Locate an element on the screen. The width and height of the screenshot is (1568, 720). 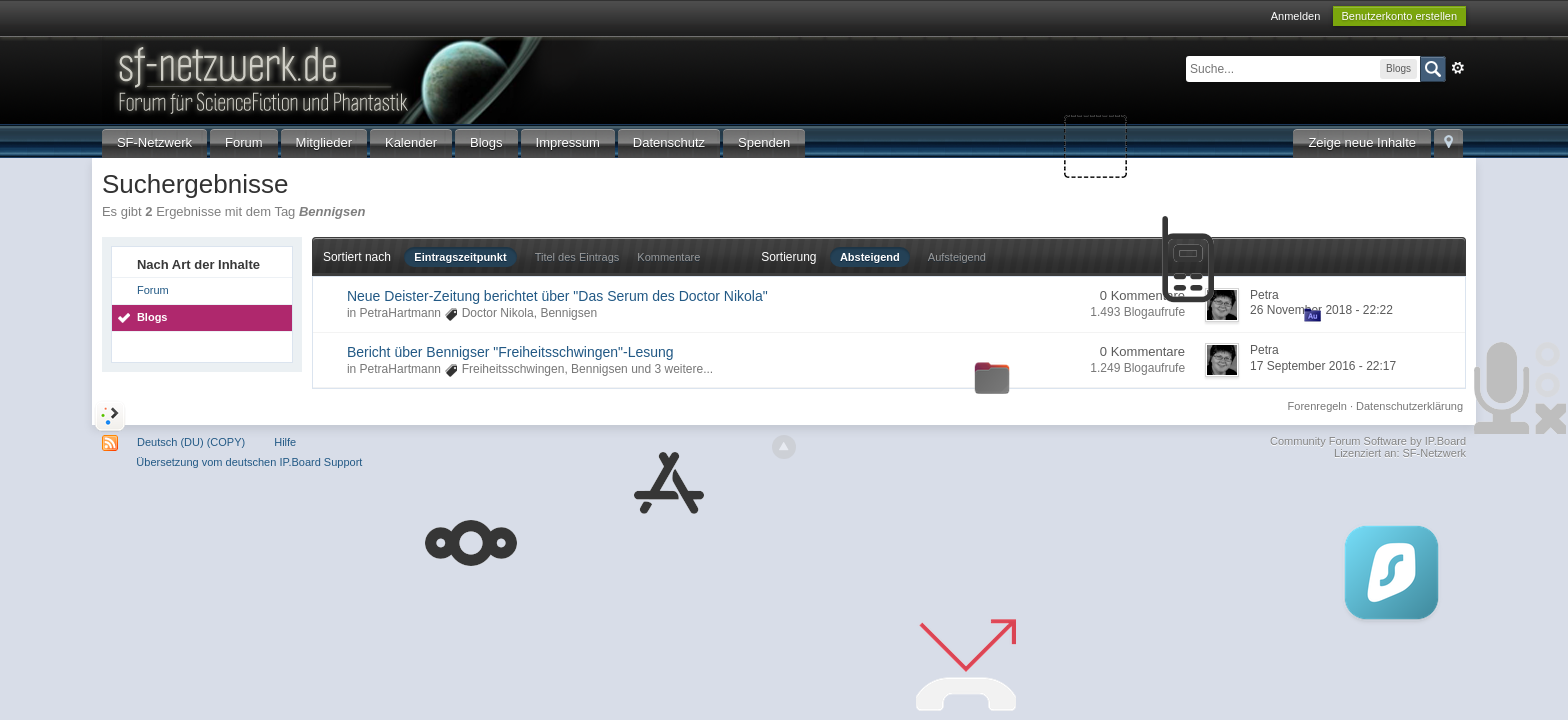
open the app store is located at coordinates (669, 482).